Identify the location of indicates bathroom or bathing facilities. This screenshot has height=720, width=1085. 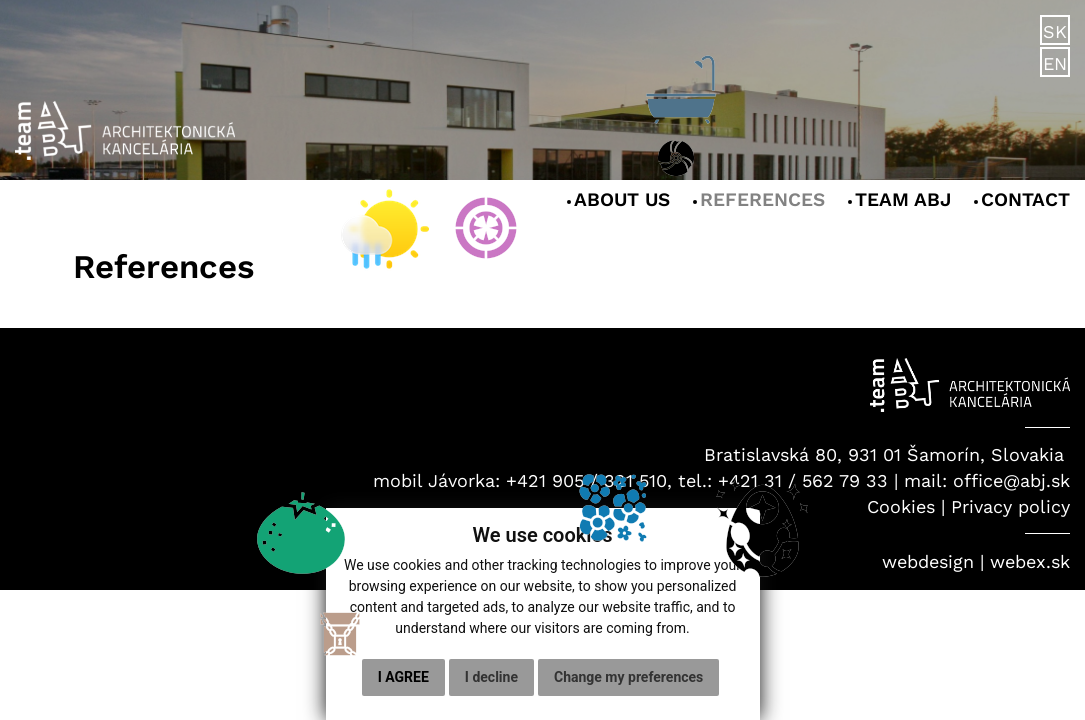
(681, 89).